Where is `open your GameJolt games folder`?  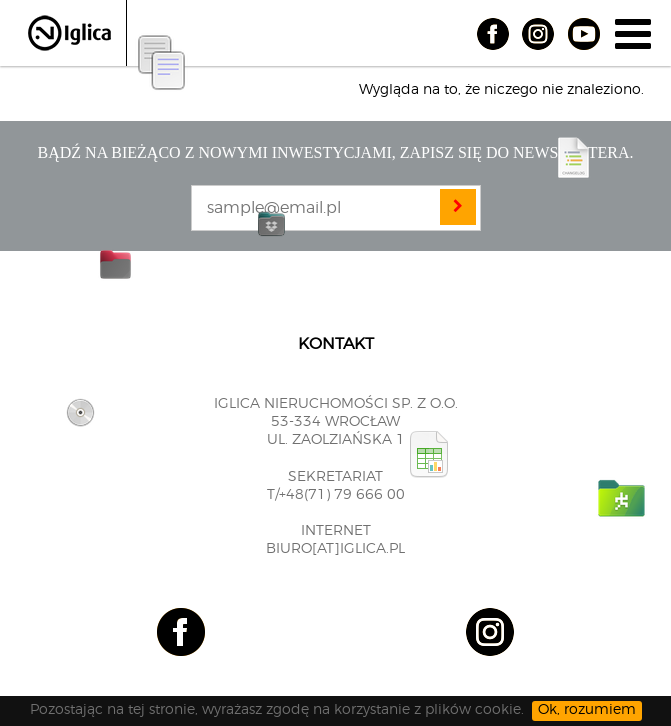 open your GameJolt games folder is located at coordinates (621, 499).